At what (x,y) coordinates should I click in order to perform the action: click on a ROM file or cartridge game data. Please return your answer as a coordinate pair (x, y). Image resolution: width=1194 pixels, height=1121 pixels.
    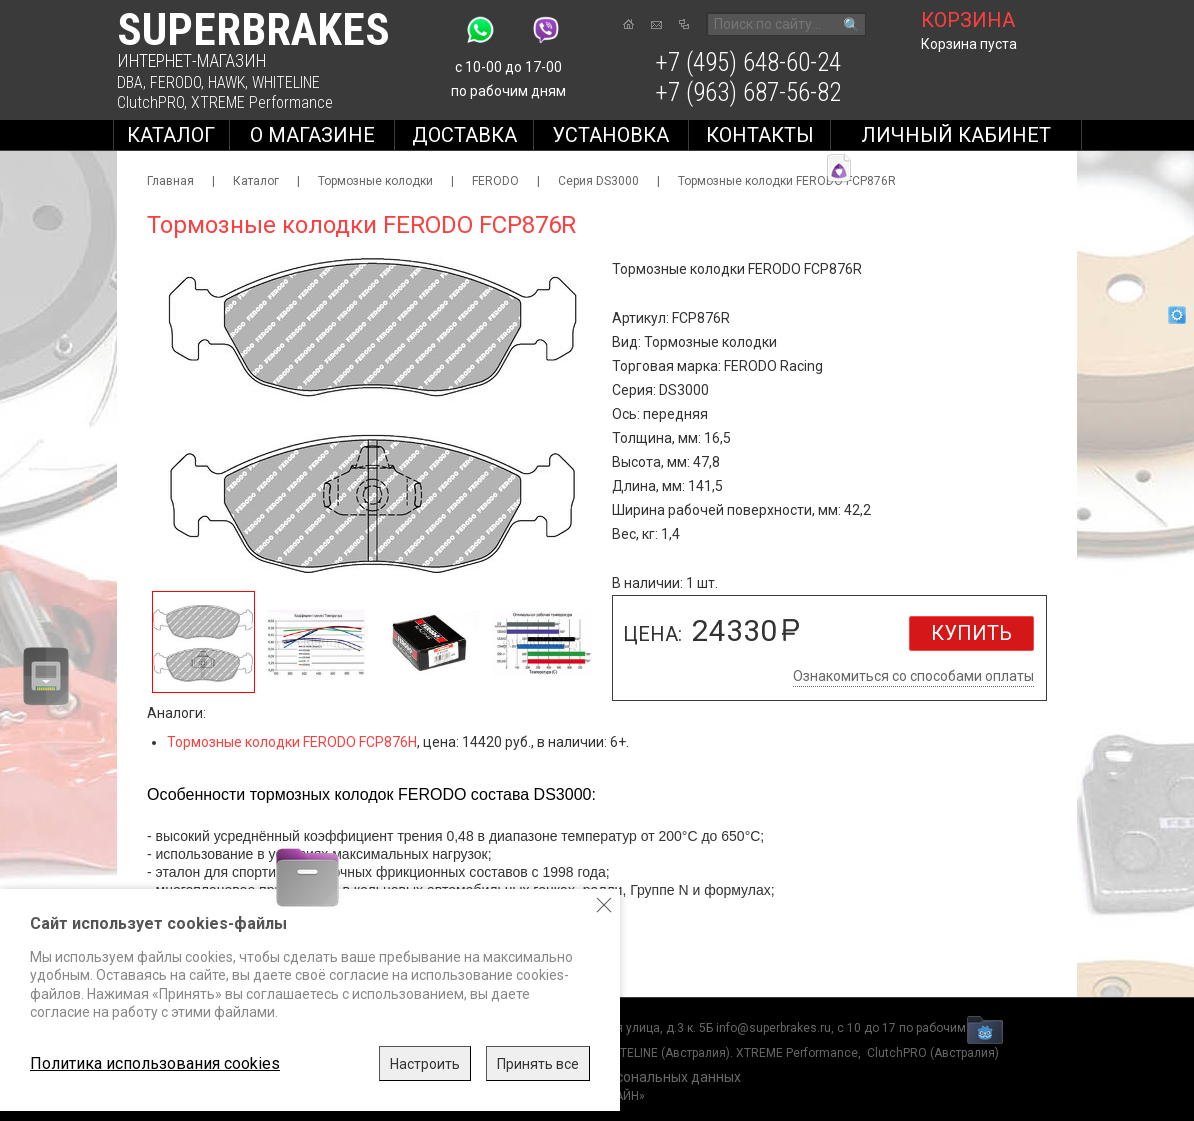
    Looking at the image, I should click on (46, 676).